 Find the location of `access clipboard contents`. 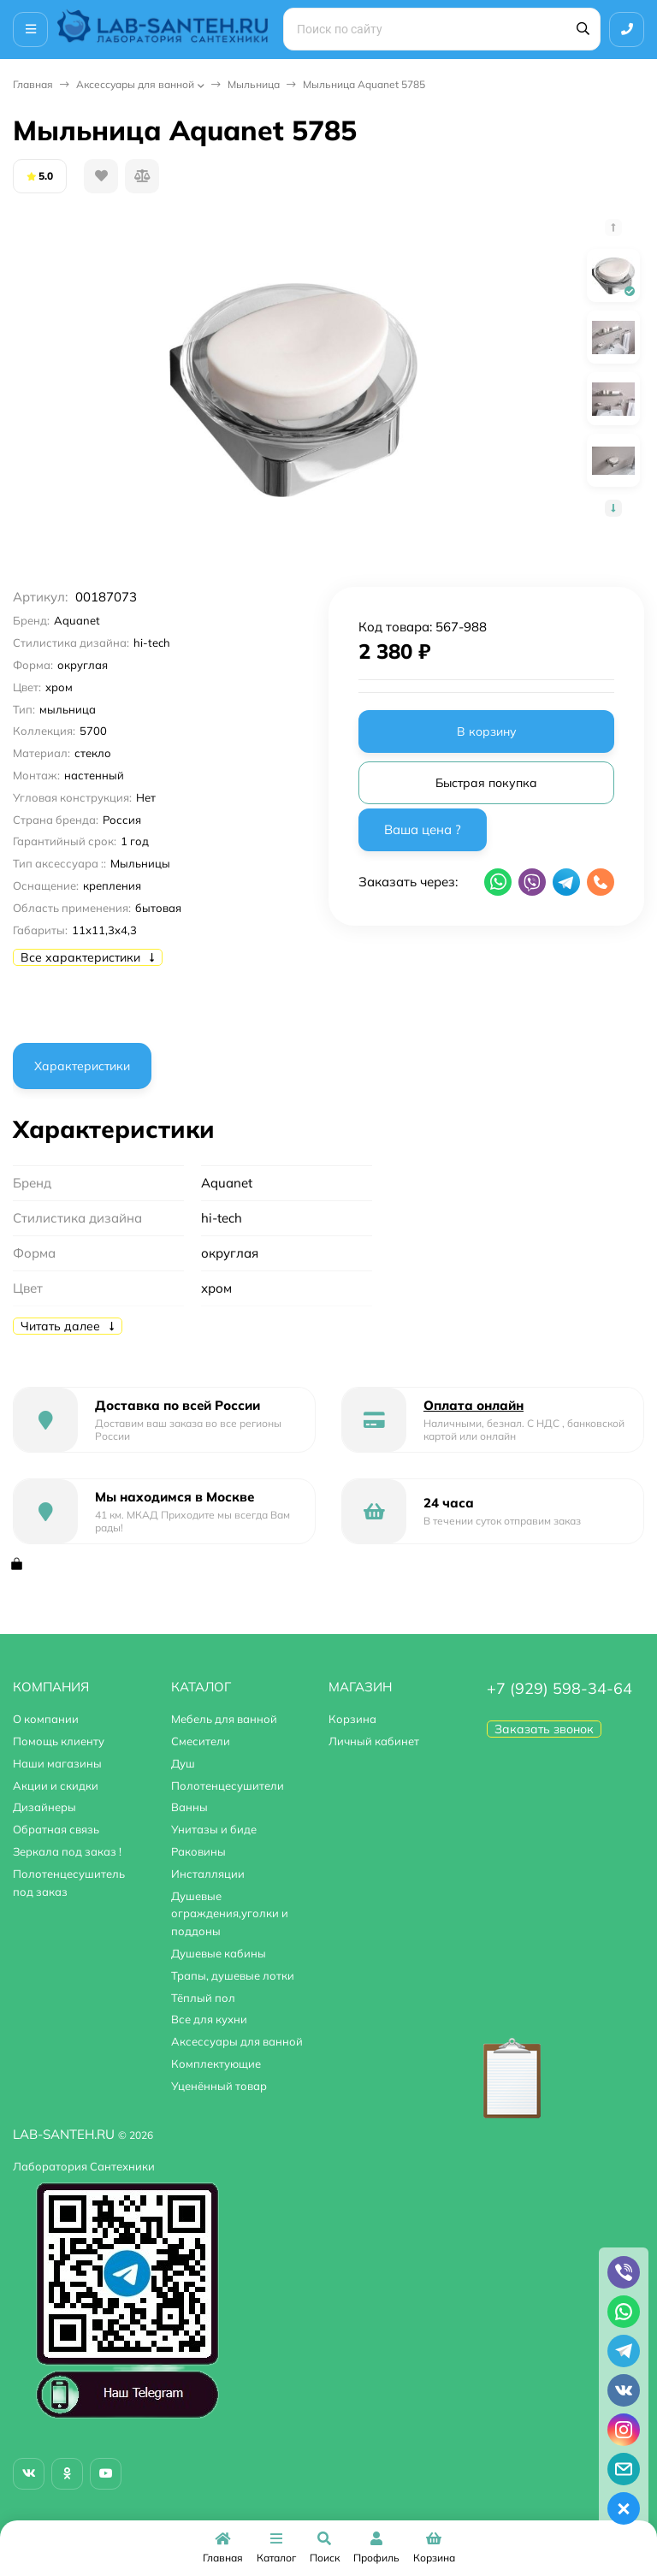

access clipboard contents is located at coordinates (512, 2078).